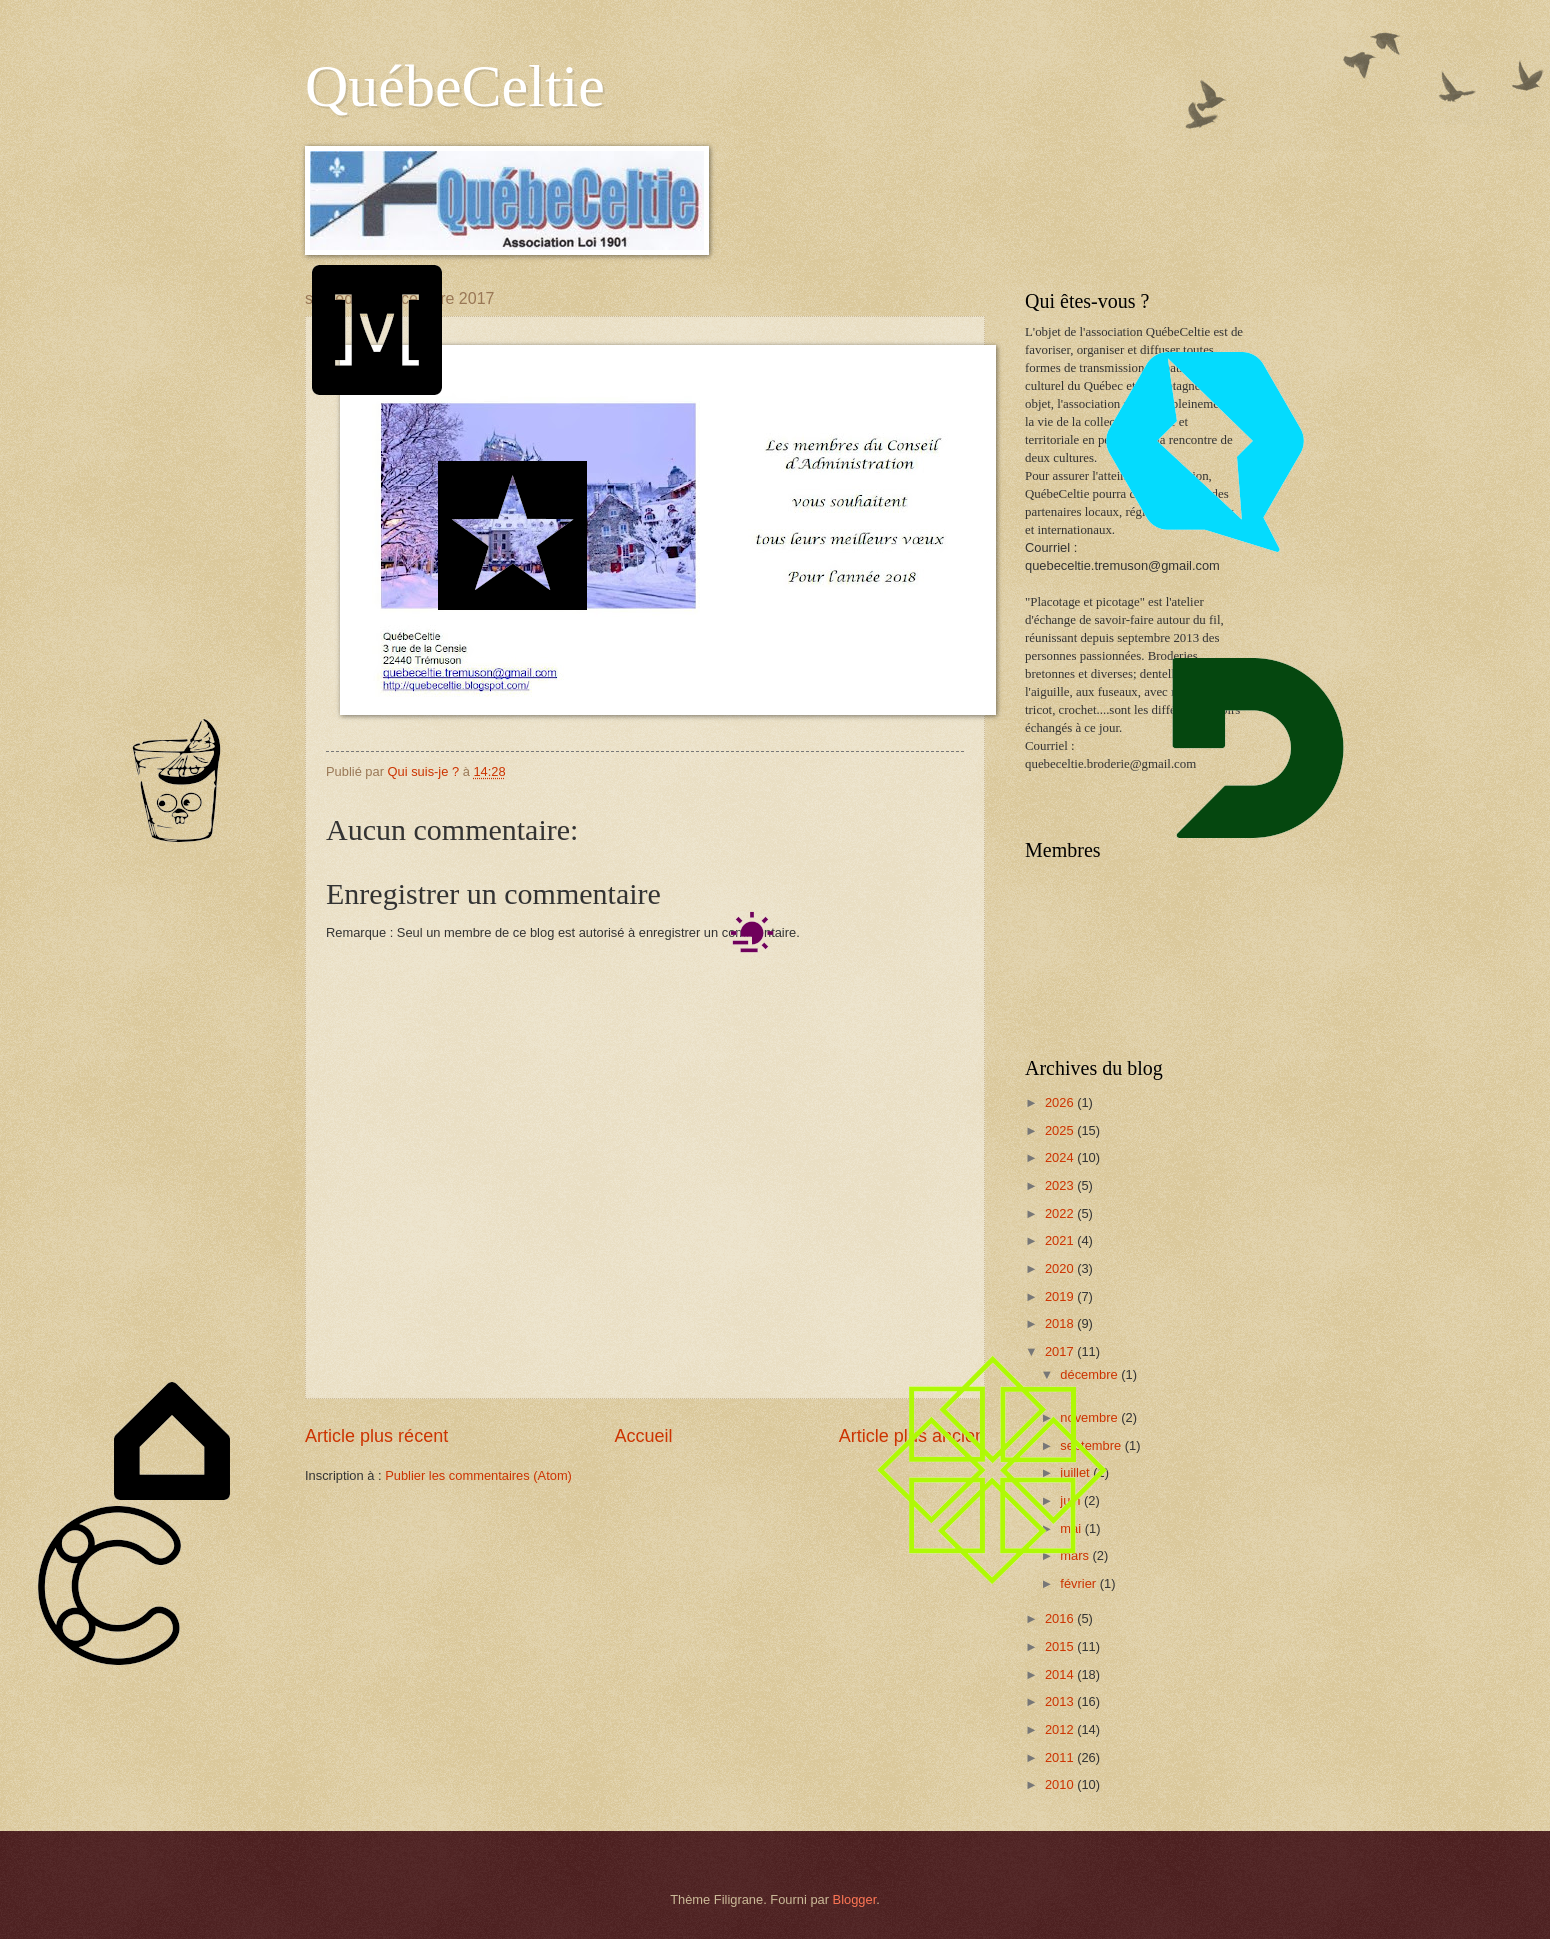 This screenshot has height=1939, width=1550. What do you see at coordinates (512, 535) in the screenshot?
I see `link to Coveralls code coverage service` at bounding box center [512, 535].